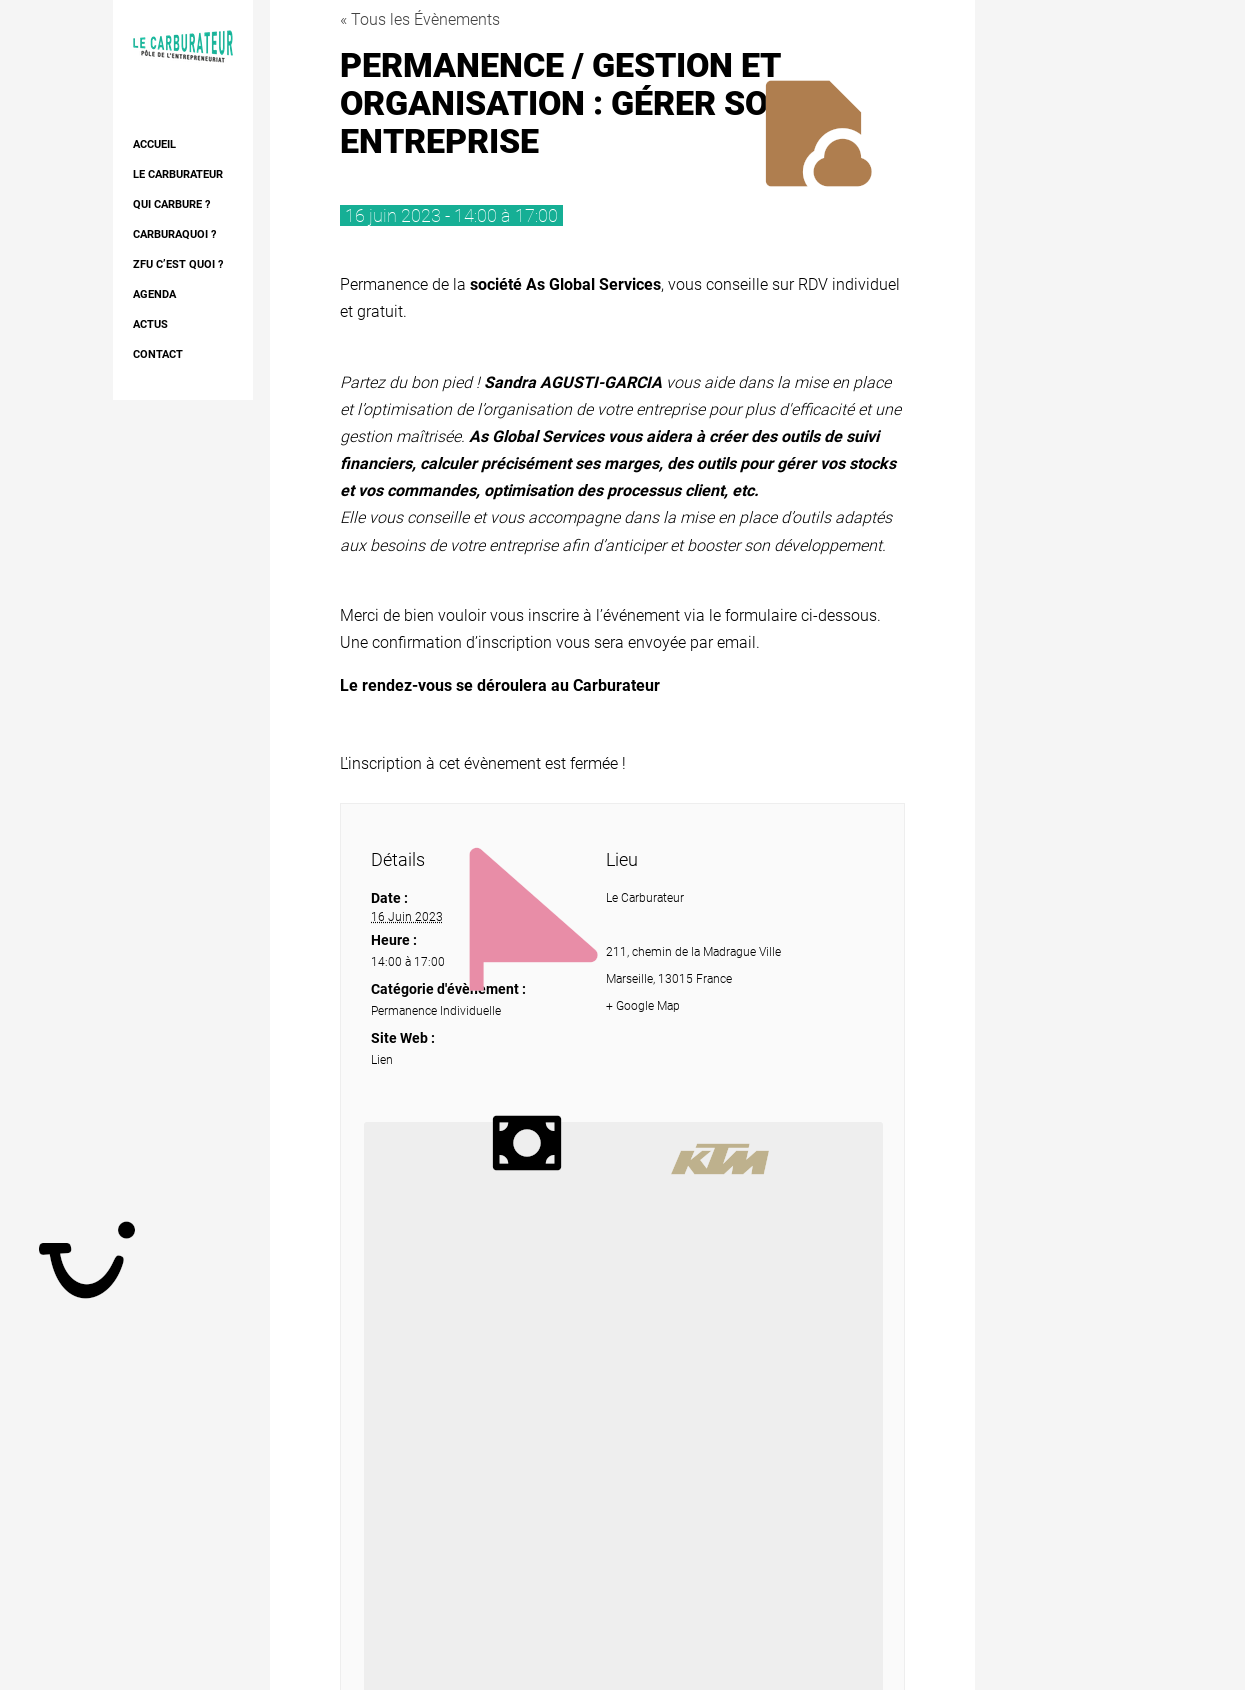  What do you see at coordinates (87, 1260) in the screenshot?
I see `TUI travel company logo` at bounding box center [87, 1260].